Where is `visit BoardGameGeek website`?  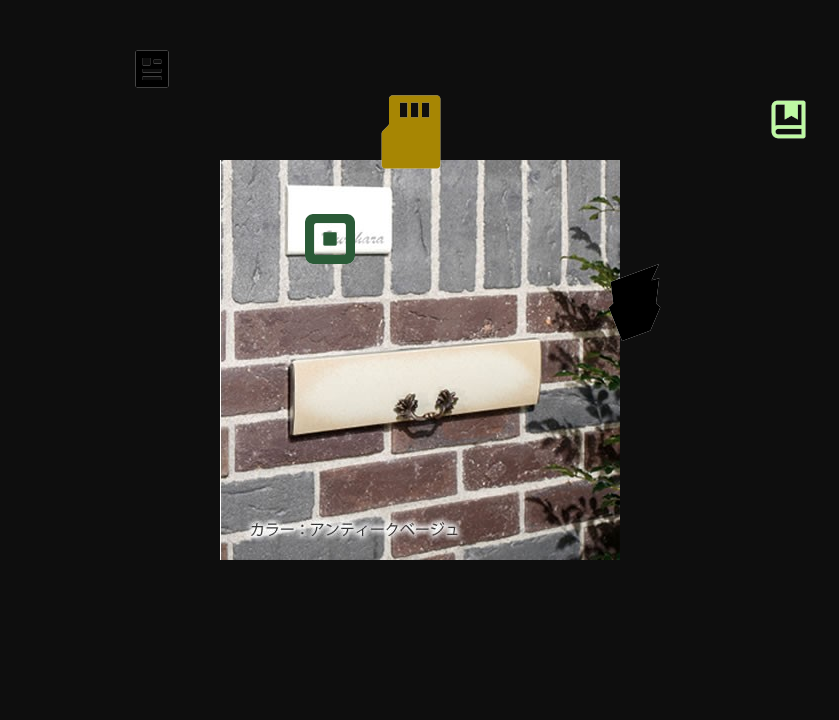
visit BoardGameGeek website is located at coordinates (634, 302).